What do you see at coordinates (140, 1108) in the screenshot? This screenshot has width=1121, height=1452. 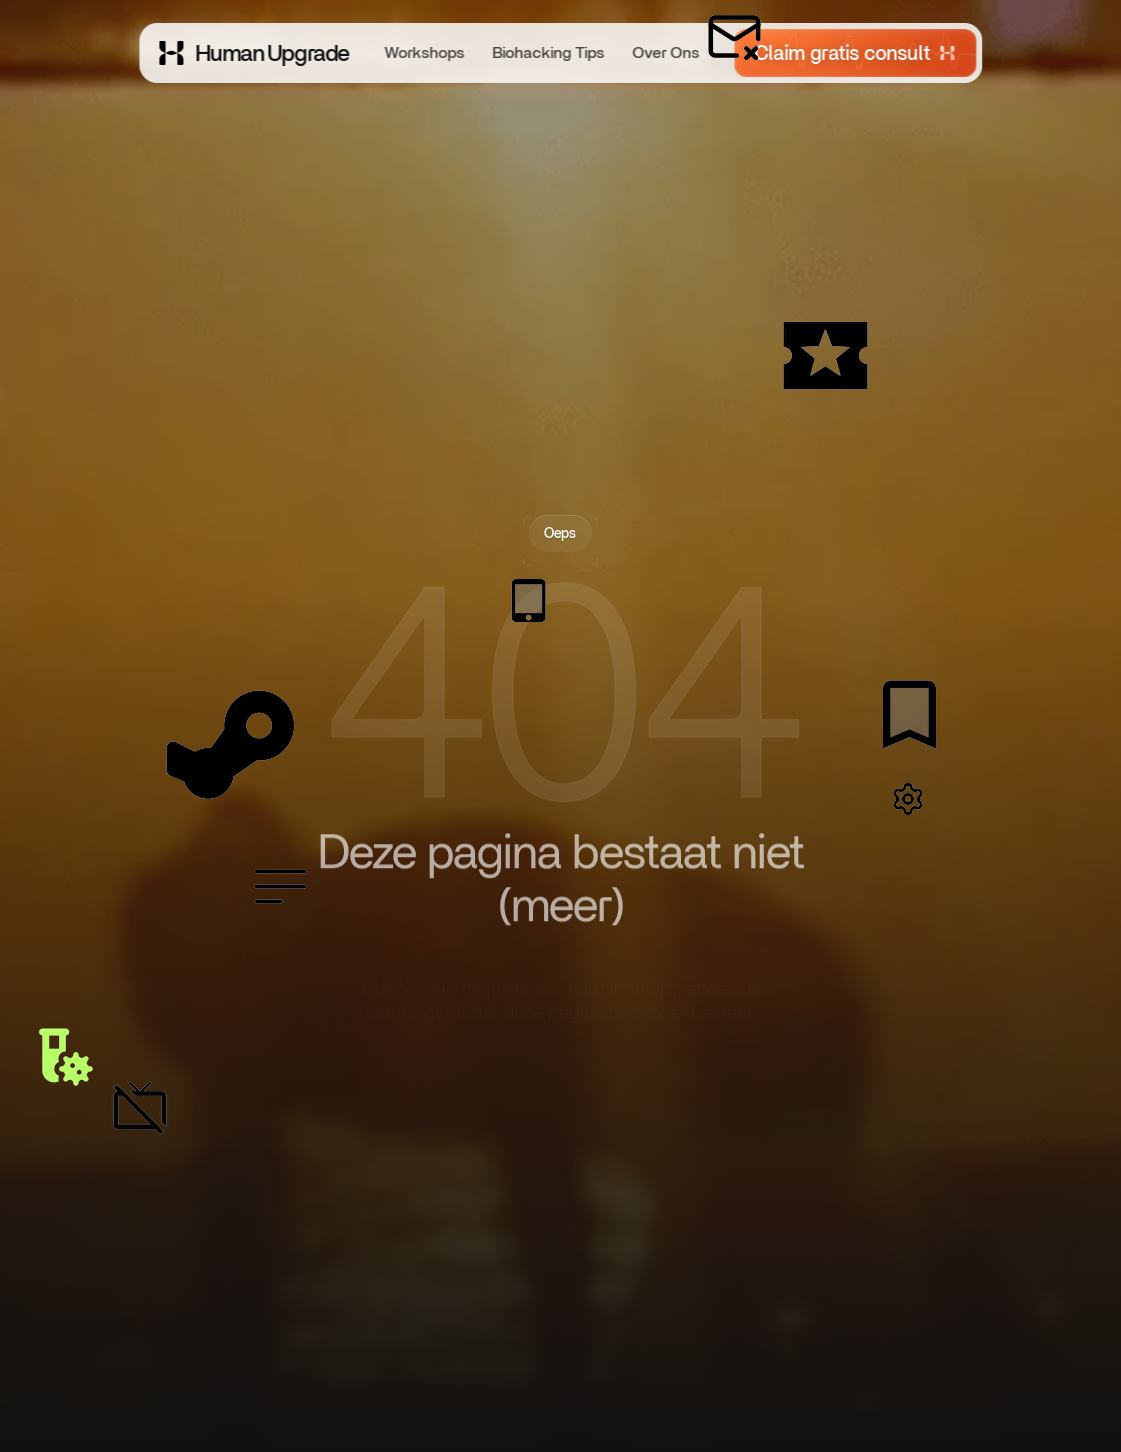 I see `tv or display is currently off or disabled` at bounding box center [140, 1108].